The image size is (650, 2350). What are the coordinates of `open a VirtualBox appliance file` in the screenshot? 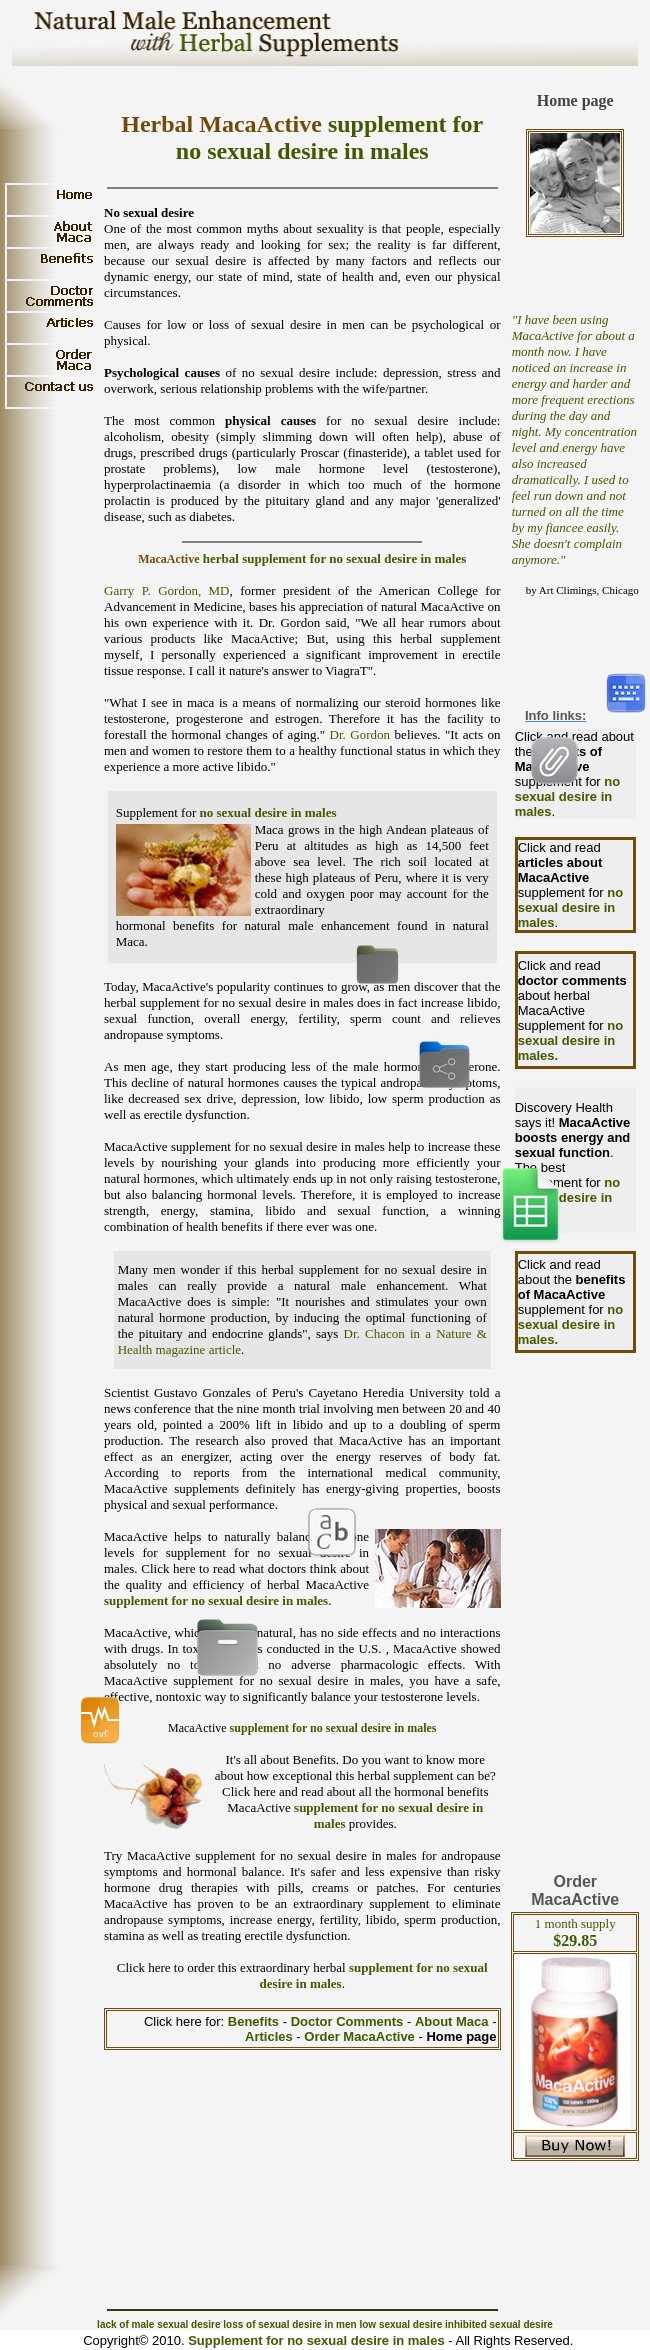 It's located at (100, 1720).